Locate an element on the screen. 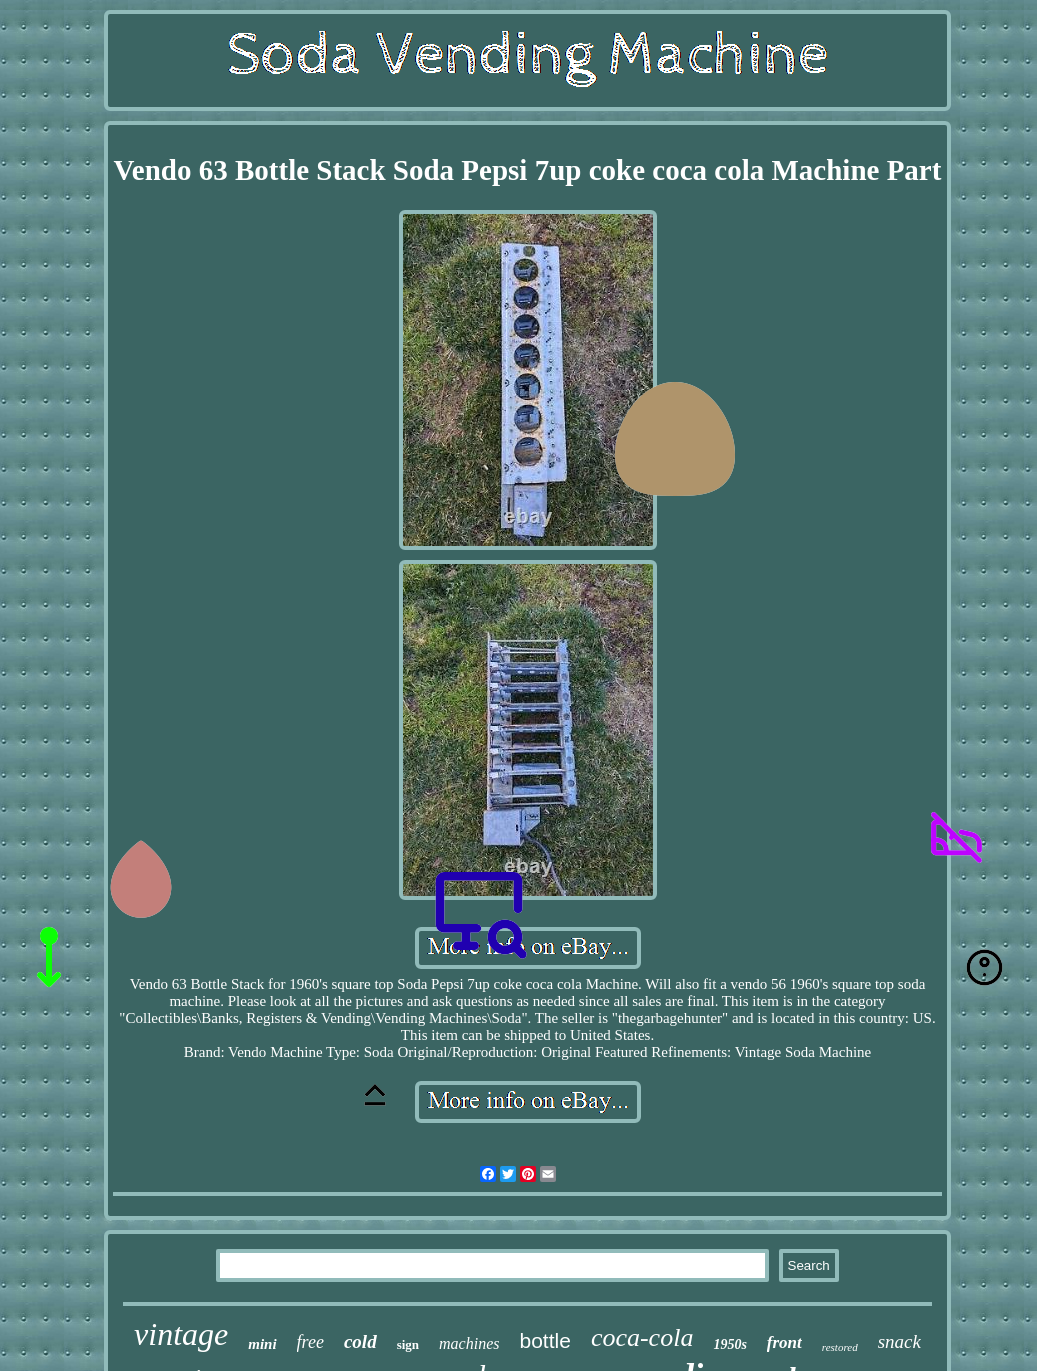 This screenshot has width=1037, height=1371. decorative blob shape element is located at coordinates (675, 436).